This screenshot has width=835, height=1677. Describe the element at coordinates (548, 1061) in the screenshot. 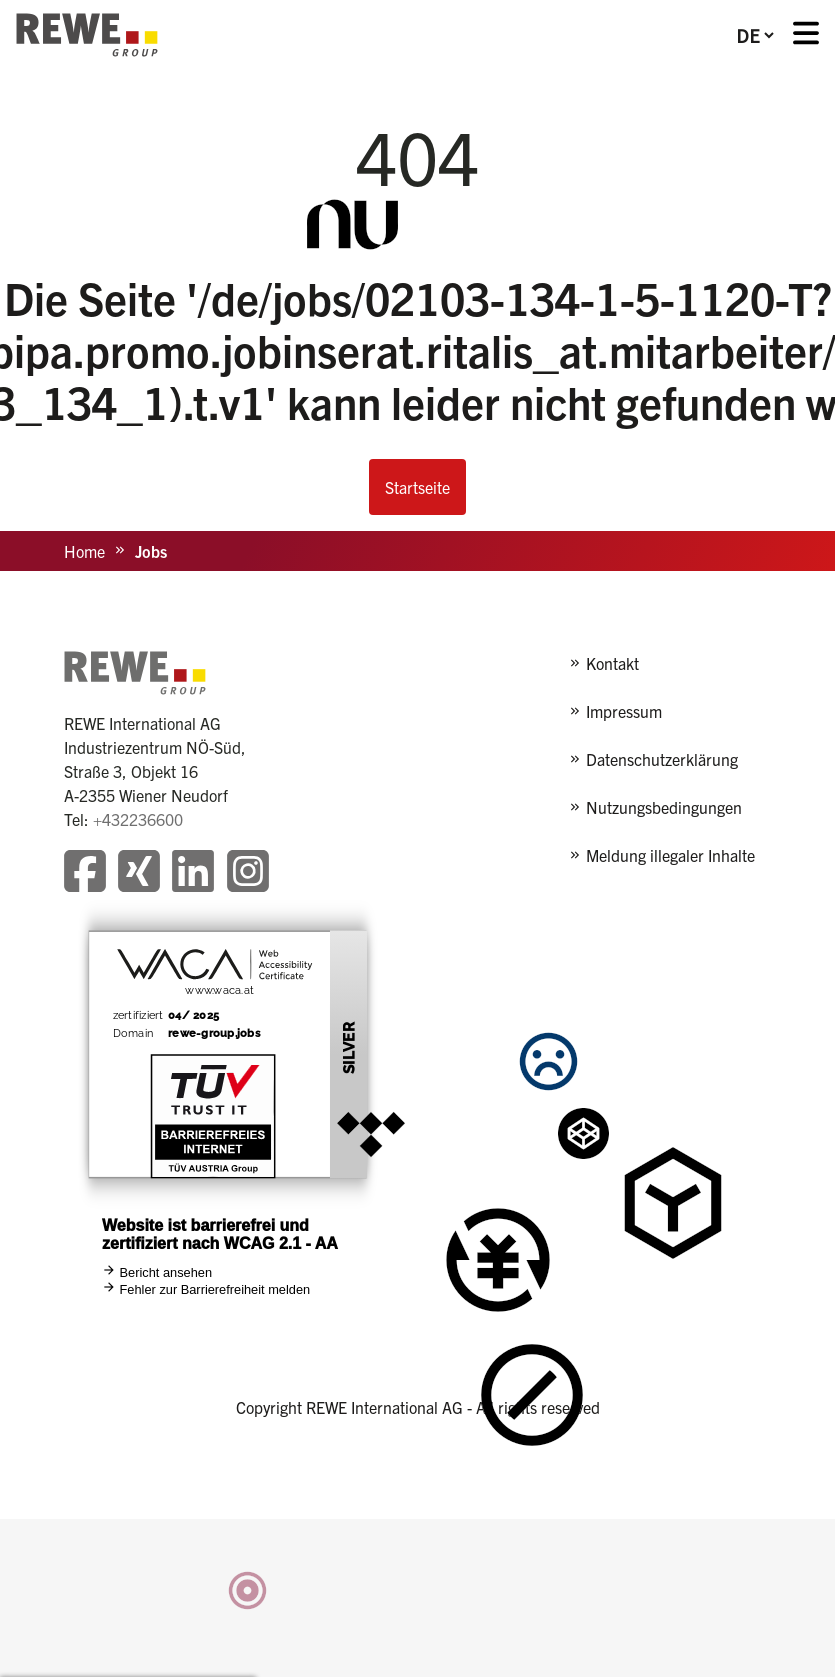

I see `rate experience as negative or unsatisfied` at that location.